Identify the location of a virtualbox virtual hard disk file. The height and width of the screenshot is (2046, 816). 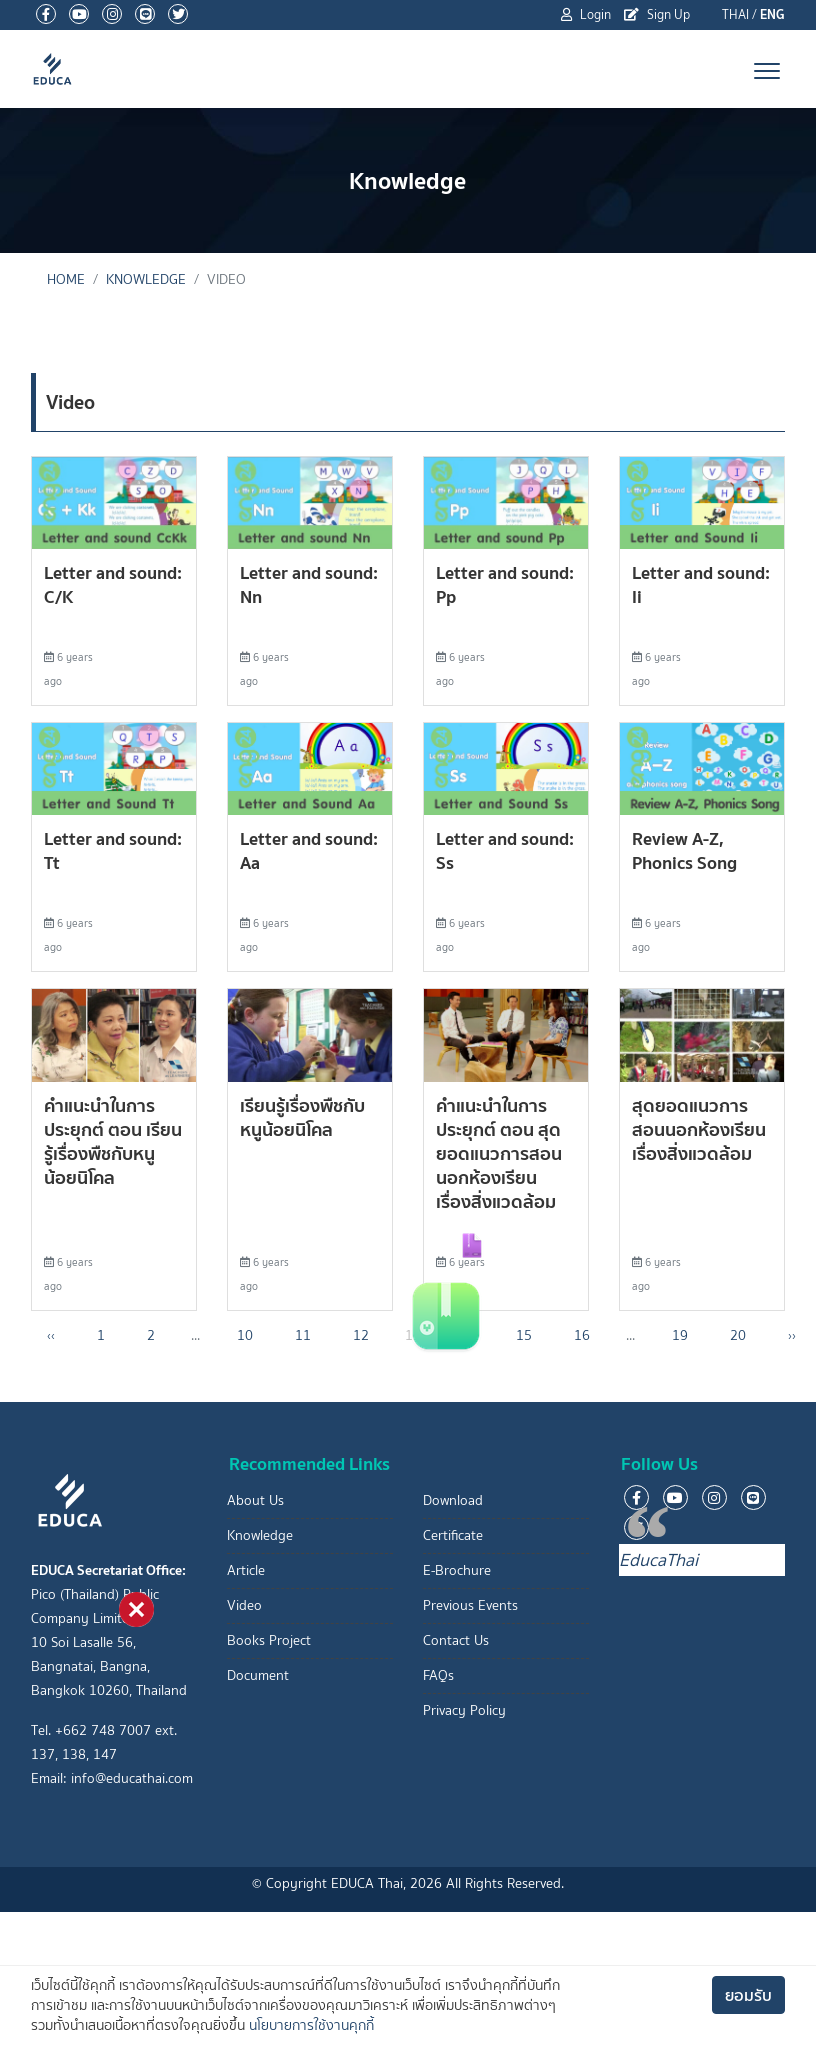
(472, 1246).